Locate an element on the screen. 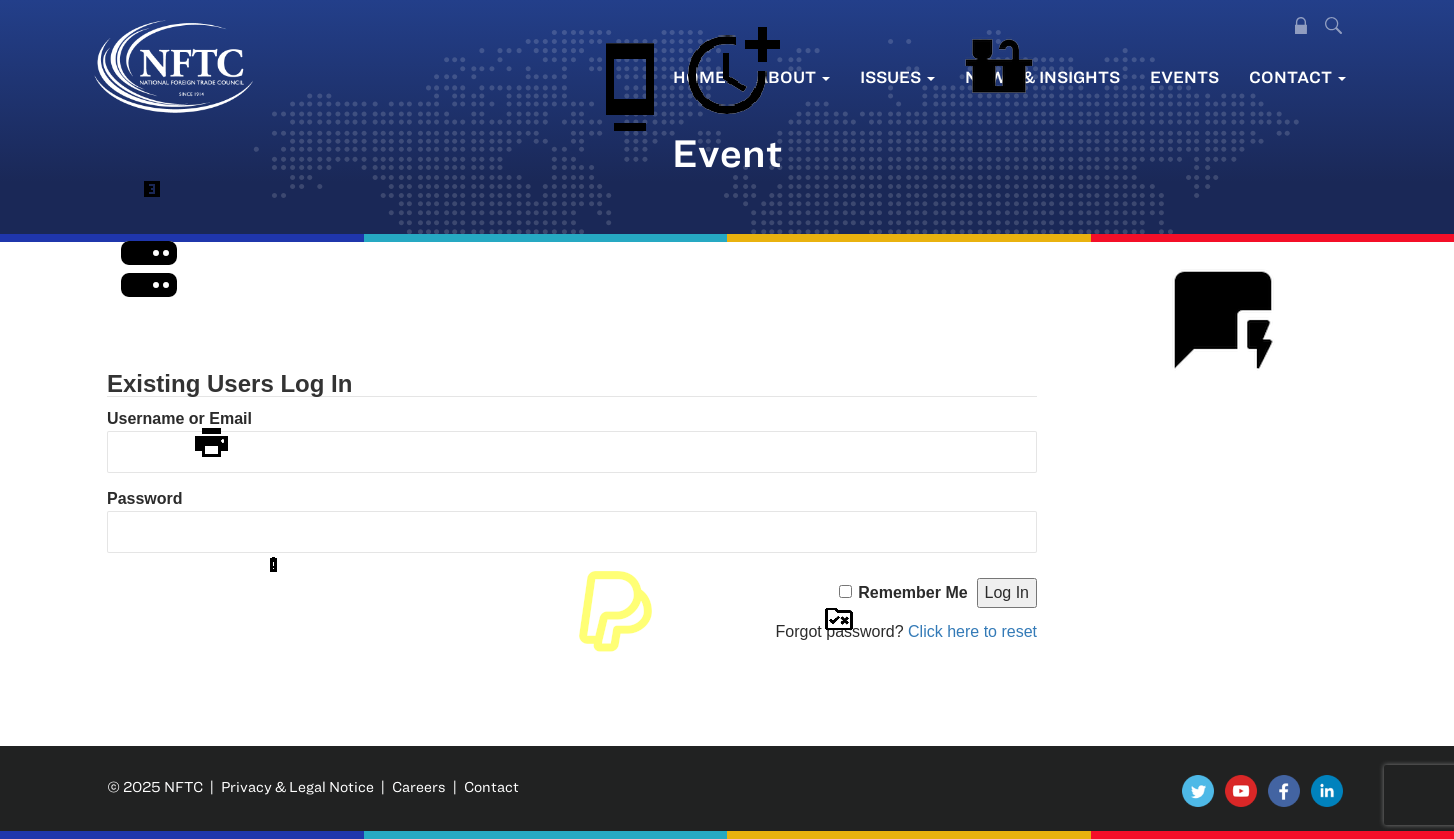  select option 3 from a numbered list is located at coordinates (152, 189).